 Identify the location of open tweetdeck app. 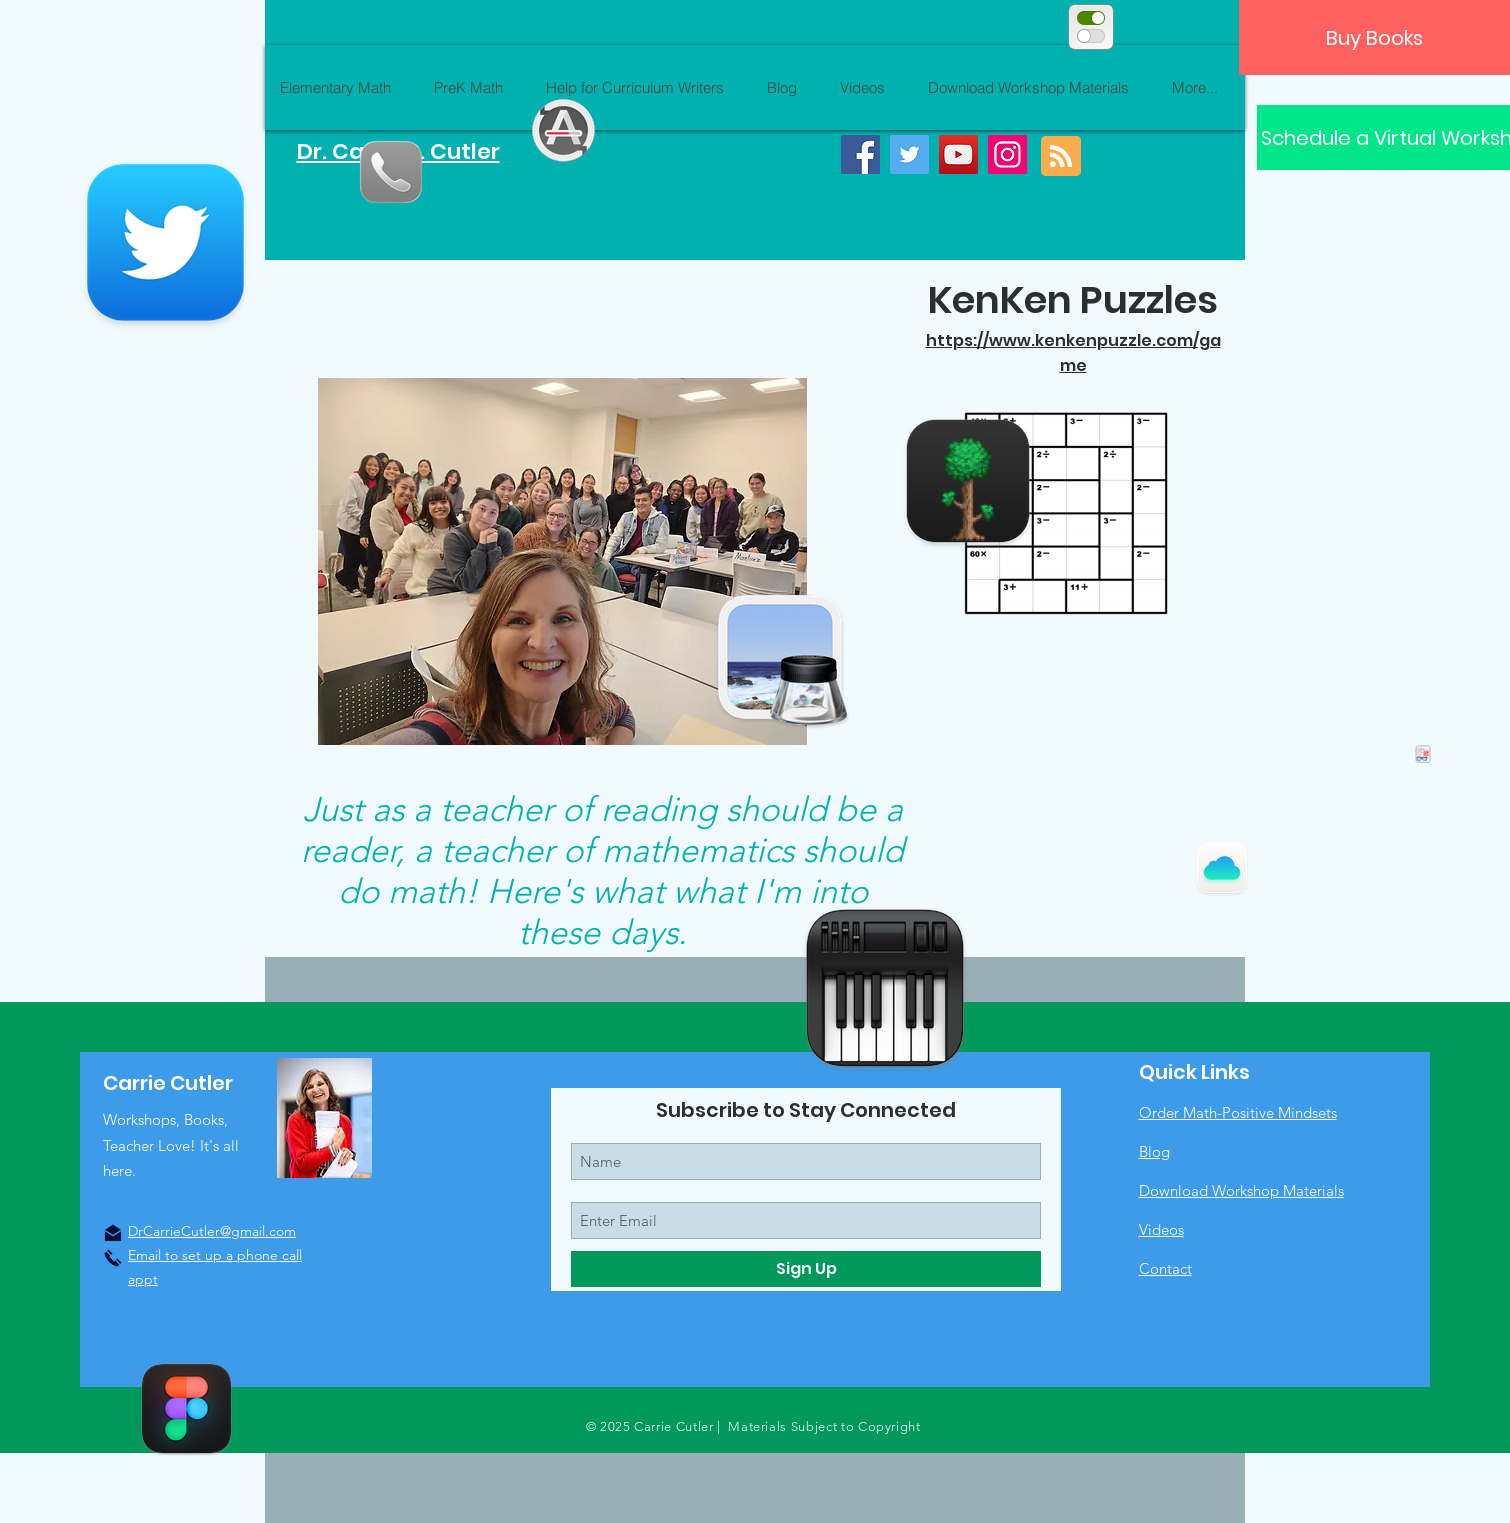
(165, 242).